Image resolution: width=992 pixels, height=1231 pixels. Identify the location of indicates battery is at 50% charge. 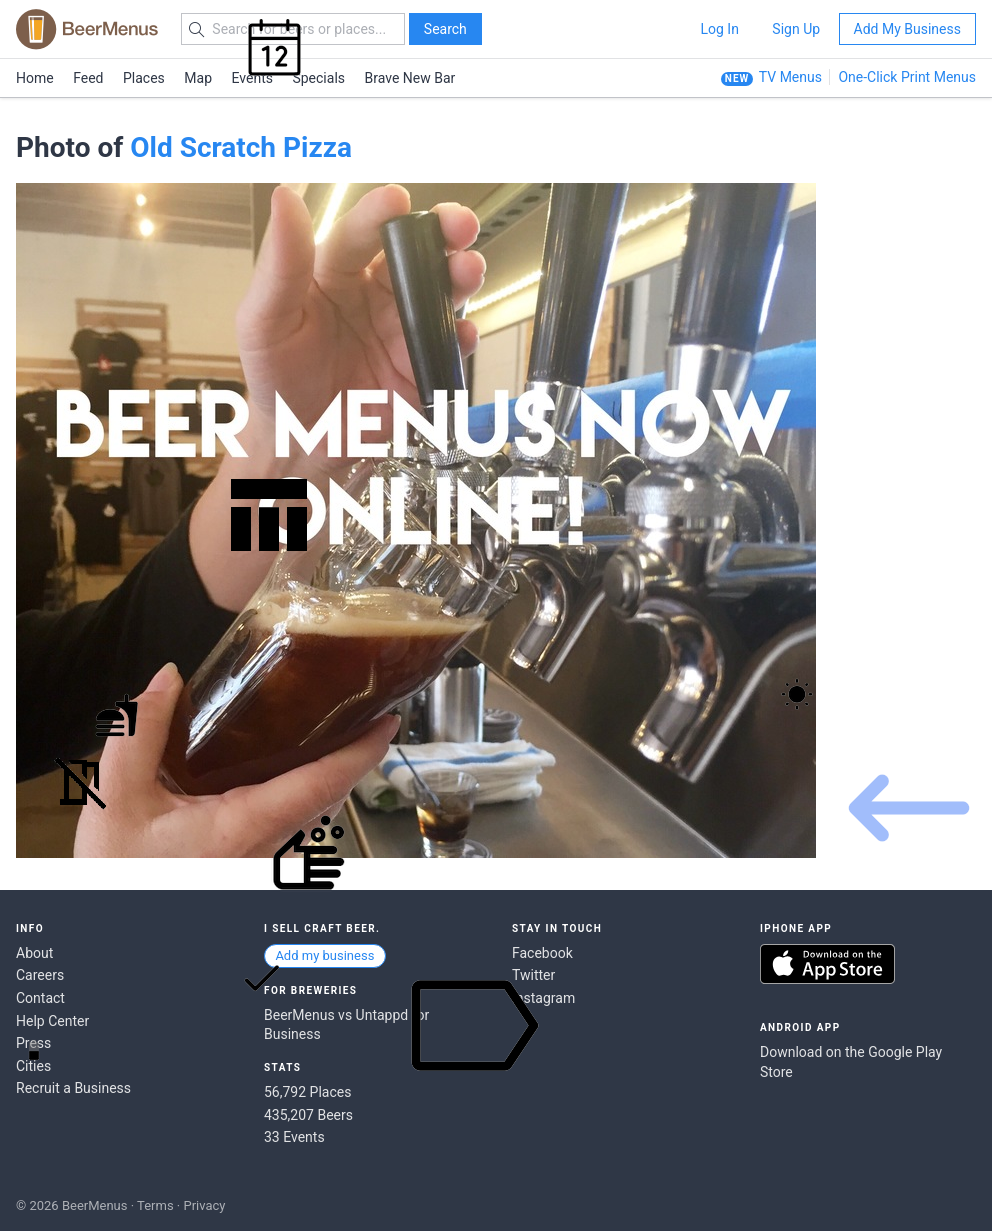
(34, 1050).